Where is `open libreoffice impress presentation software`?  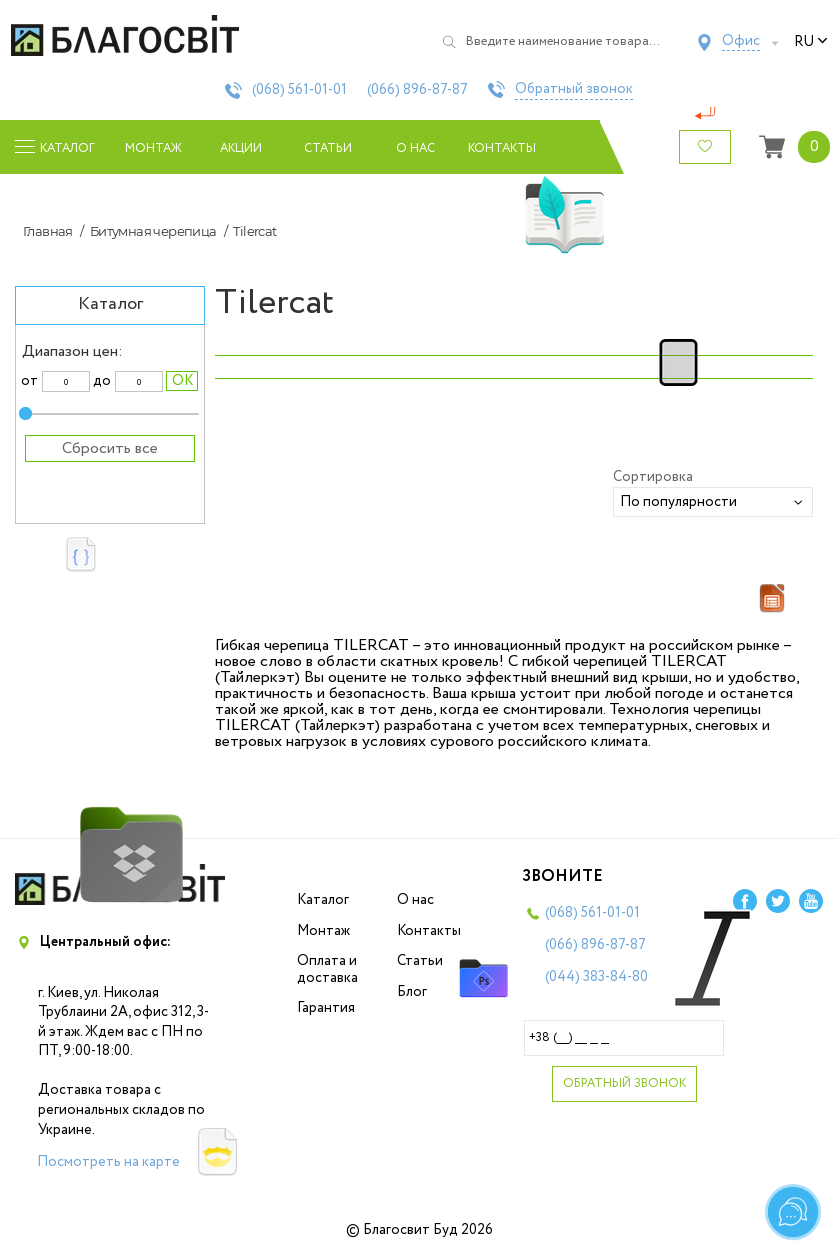 open libreoffice impress presentation software is located at coordinates (772, 598).